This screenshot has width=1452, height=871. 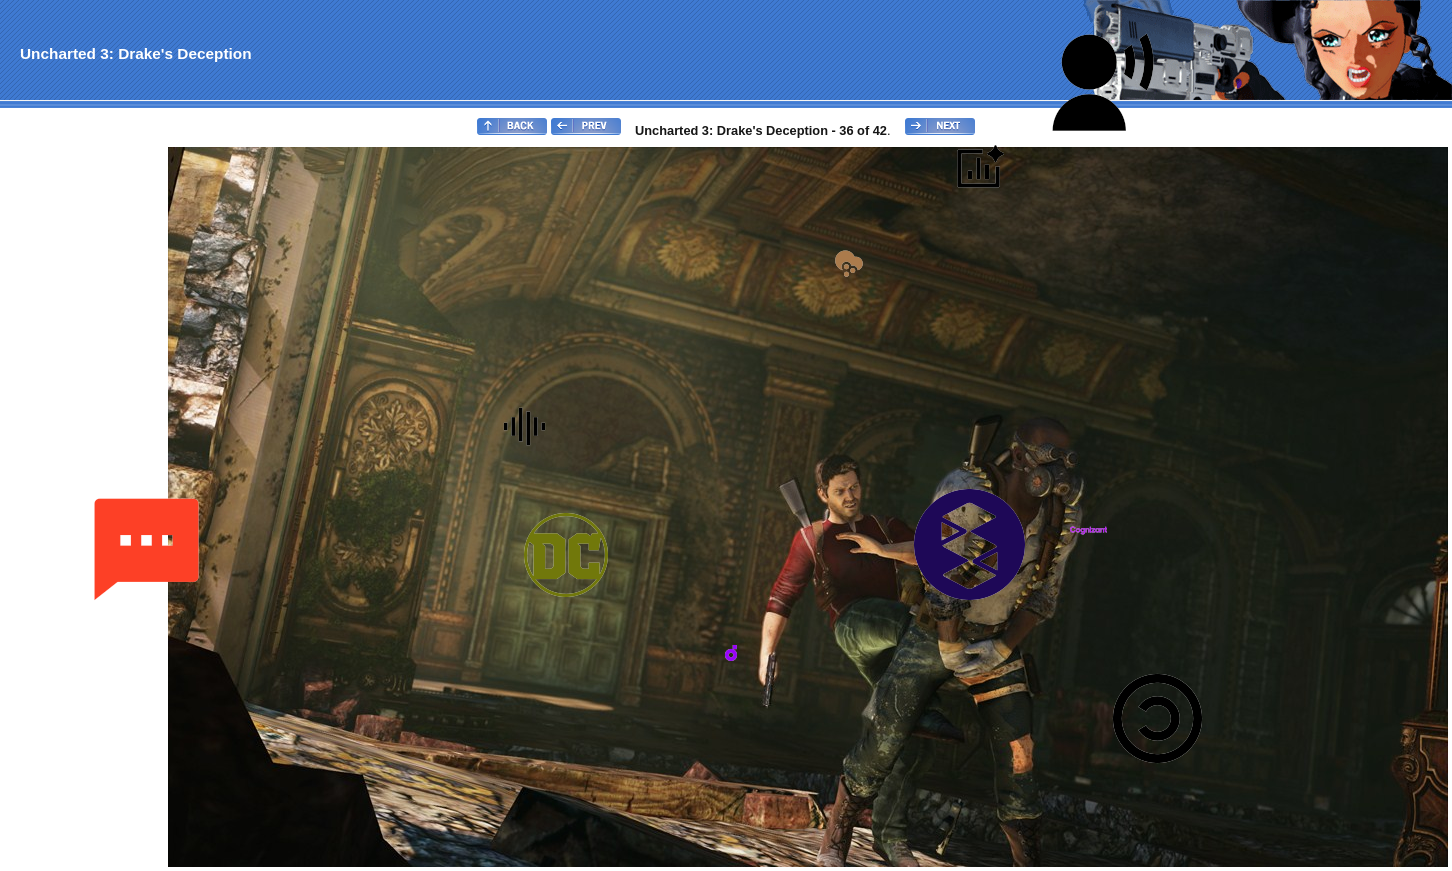 I want to click on access voice or speech settings, so click(x=1103, y=85).